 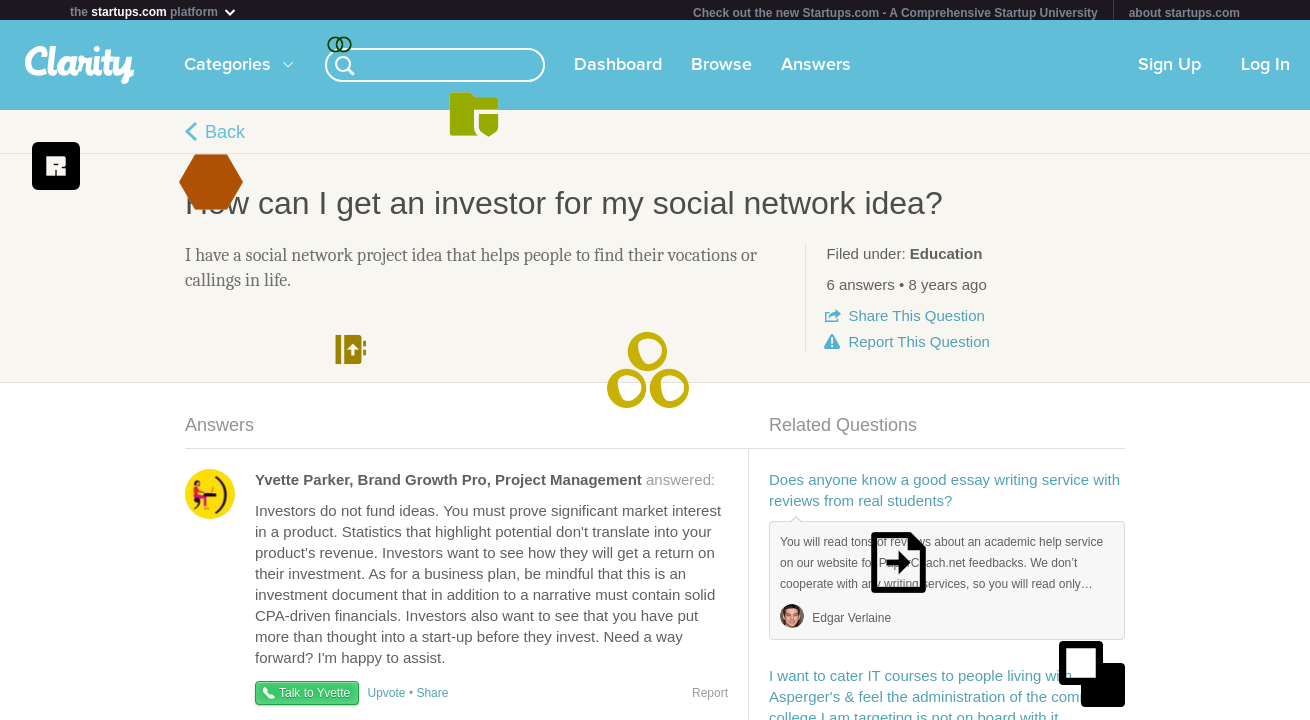 I want to click on pay with mastercard, so click(x=339, y=44).